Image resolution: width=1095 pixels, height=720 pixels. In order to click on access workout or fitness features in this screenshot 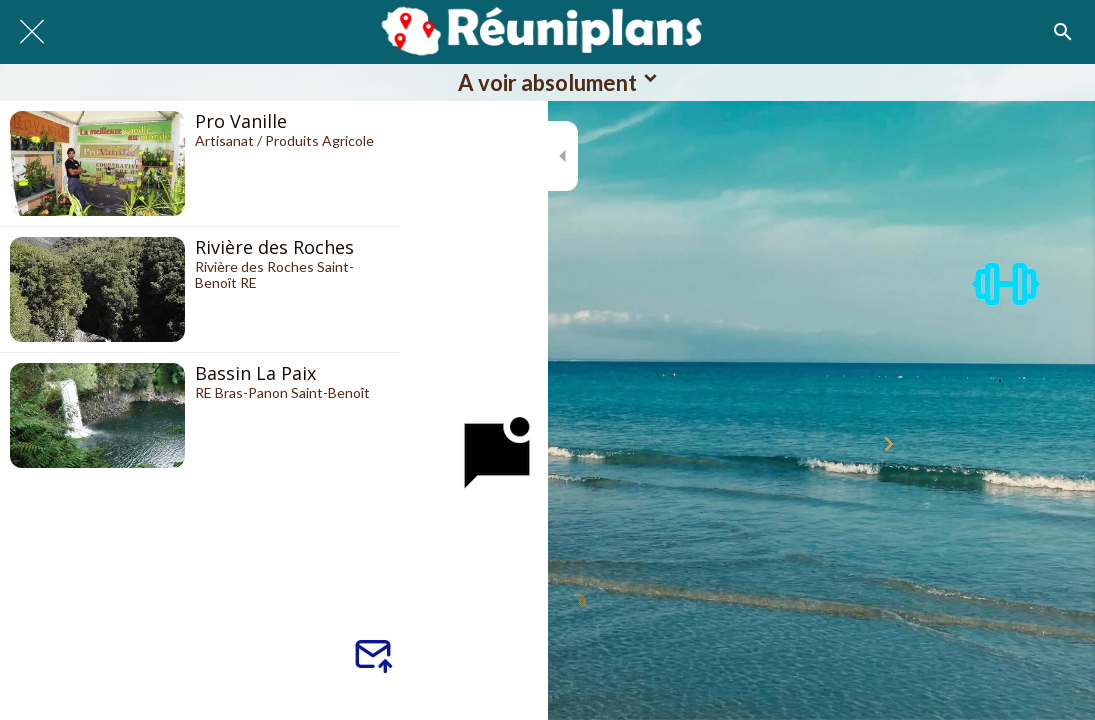, I will do `click(1006, 284)`.